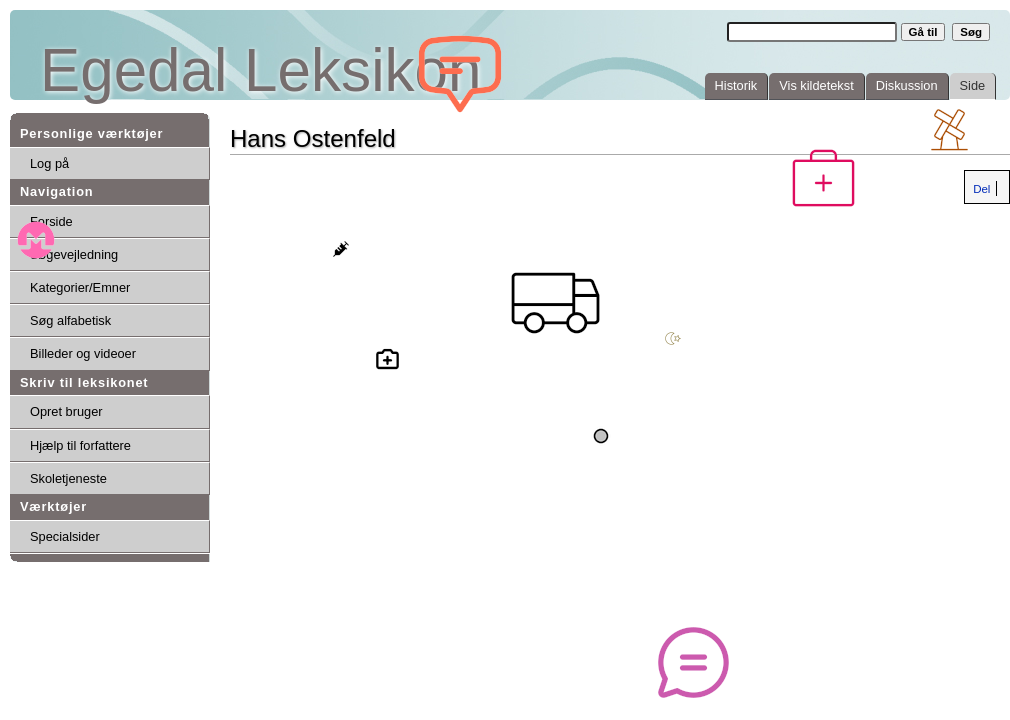 The image size is (1010, 720). What do you see at coordinates (387, 359) in the screenshot?
I see `add a new photo` at bounding box center [387, 359].